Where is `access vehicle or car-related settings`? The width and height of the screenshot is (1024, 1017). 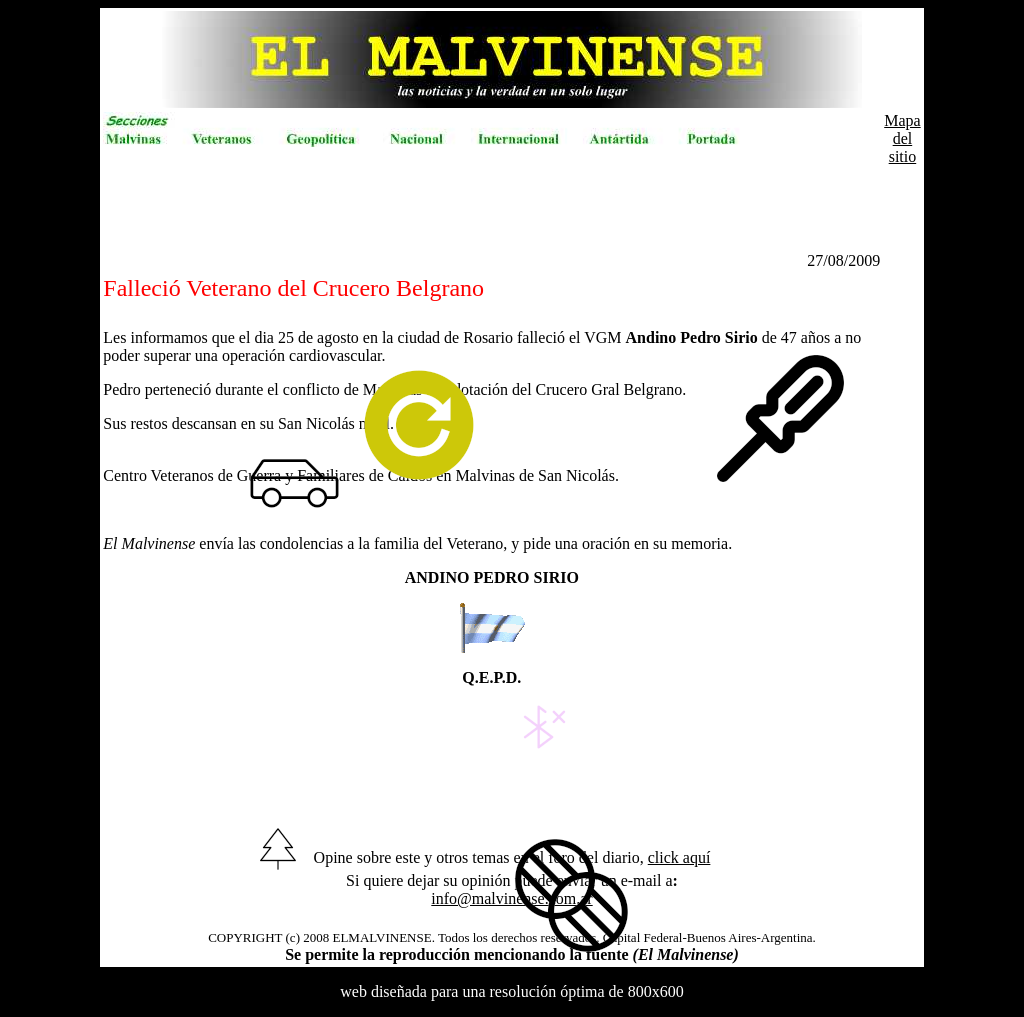
access vehicle or car-related settings is located at coordinates (294, 480).